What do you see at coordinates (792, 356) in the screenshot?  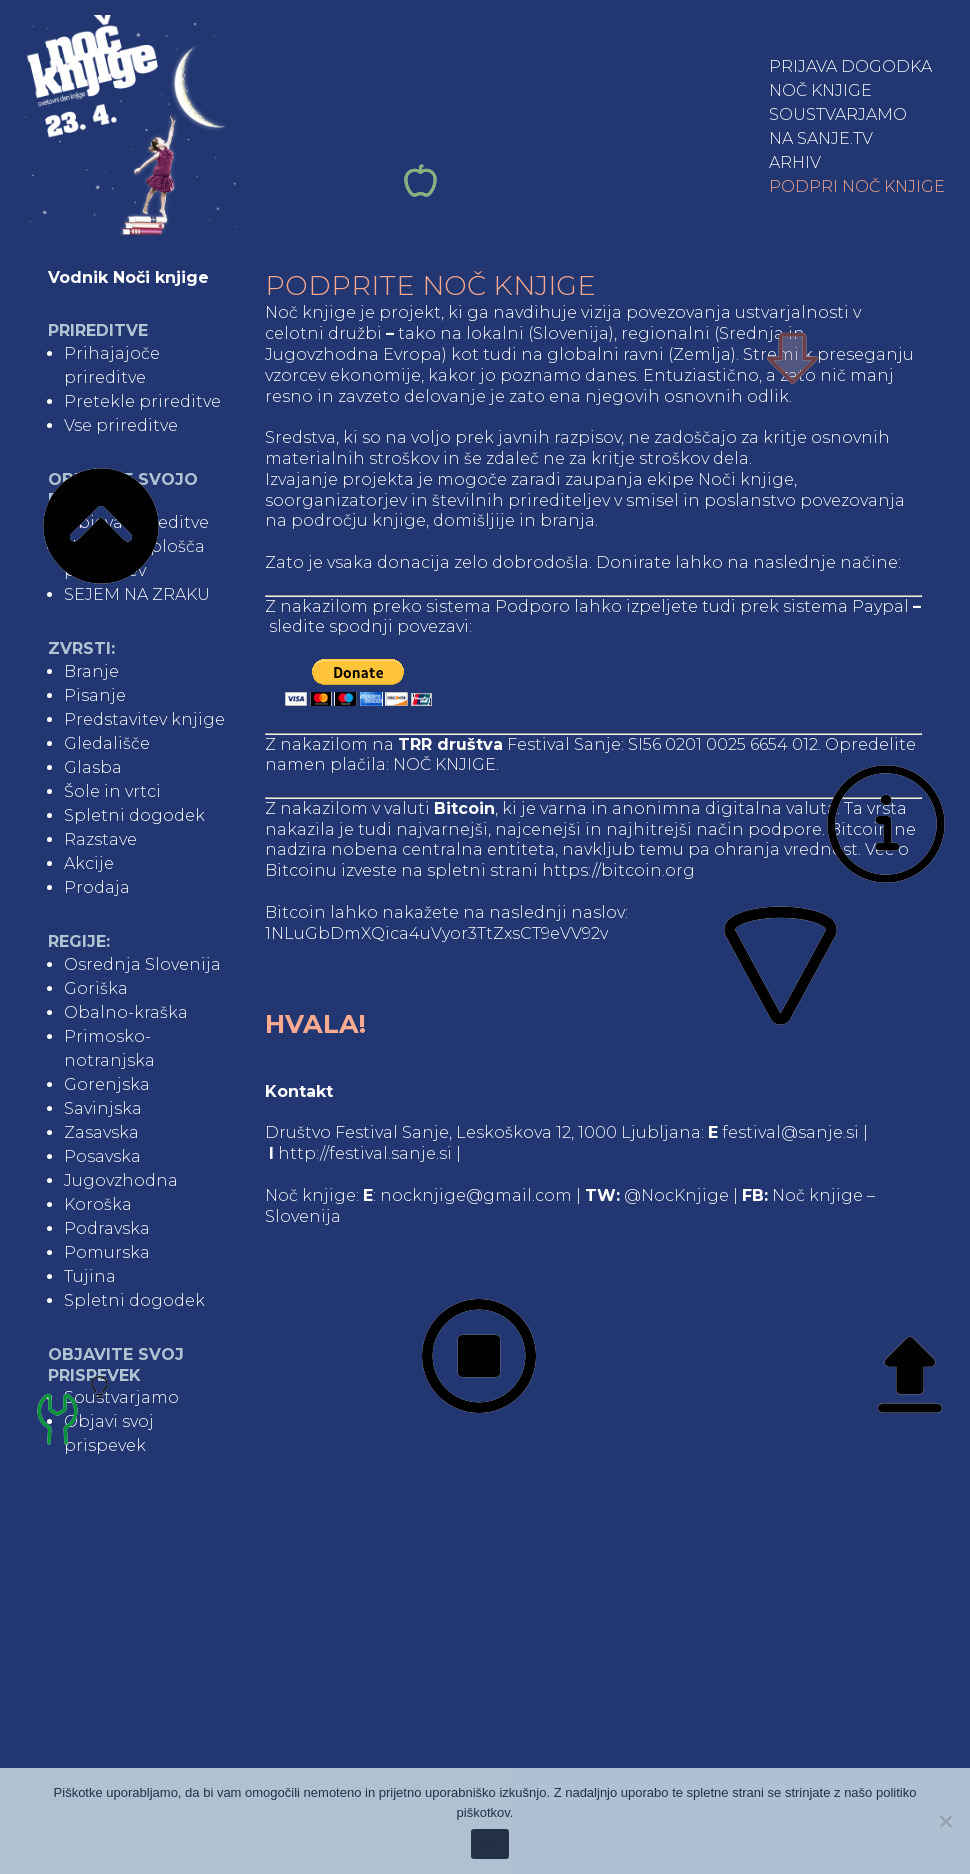 I see `download file or content` at bounding box center [792, 356].